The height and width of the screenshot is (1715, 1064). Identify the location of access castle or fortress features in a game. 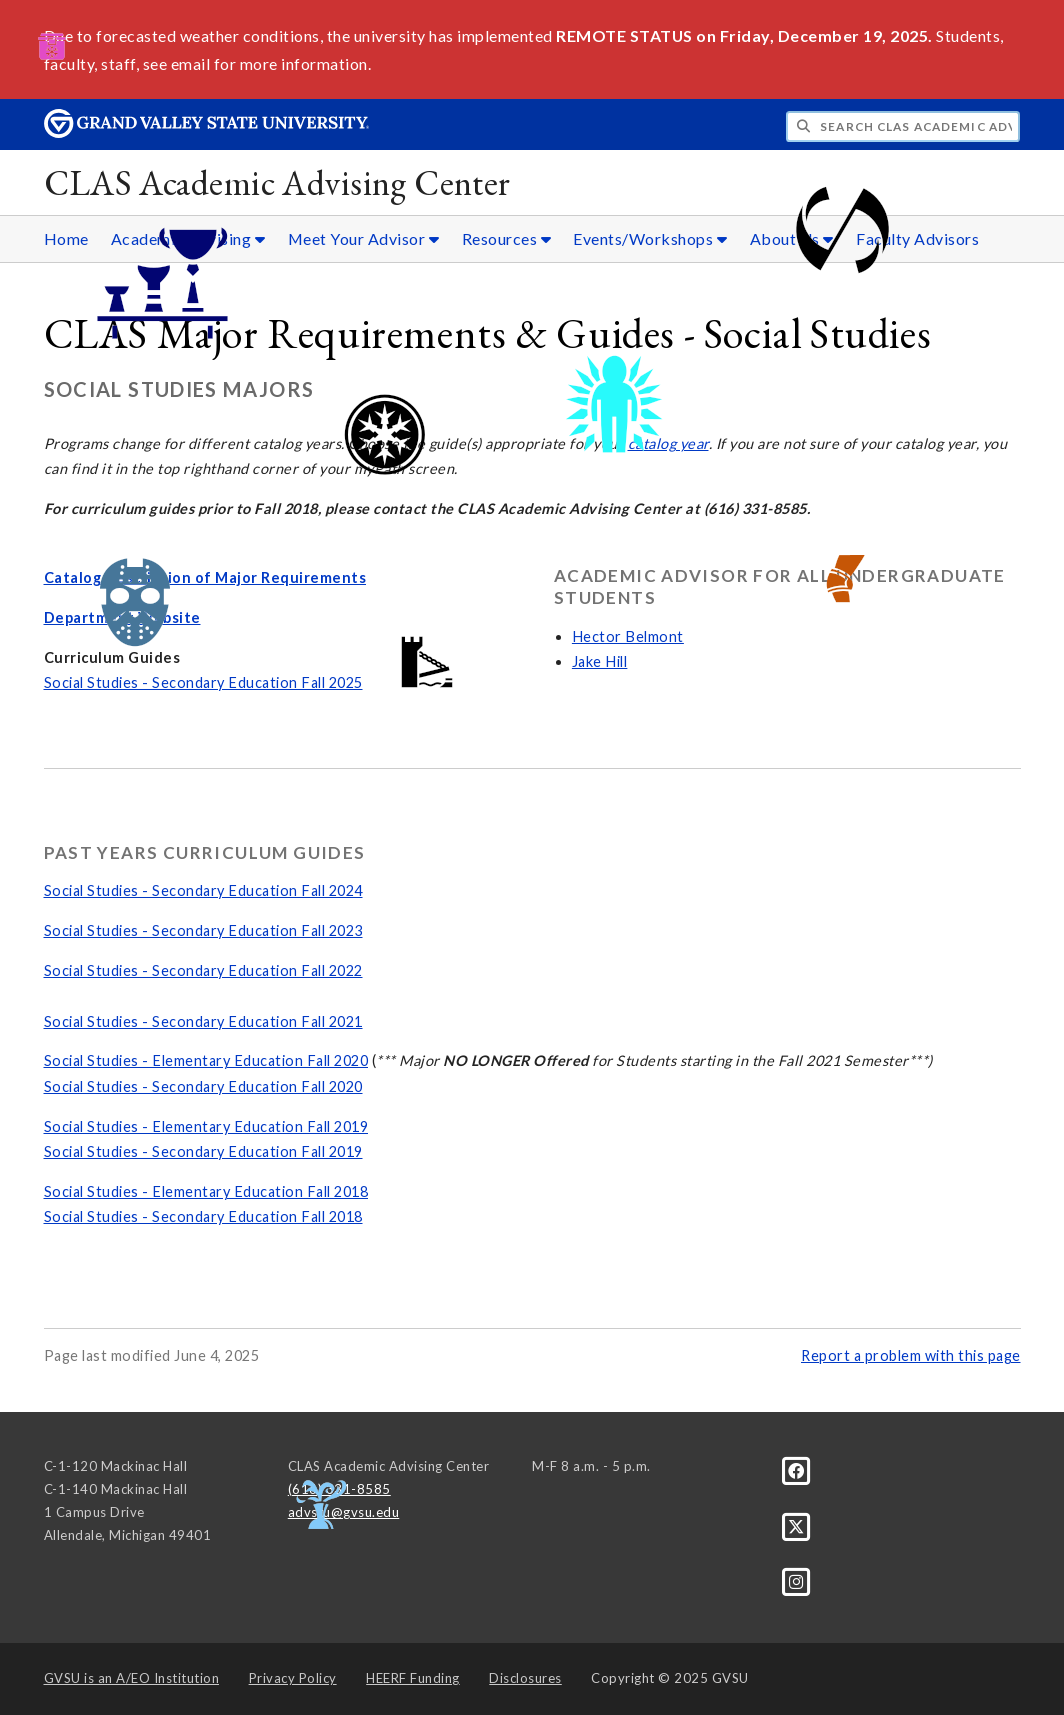
(427, 662).